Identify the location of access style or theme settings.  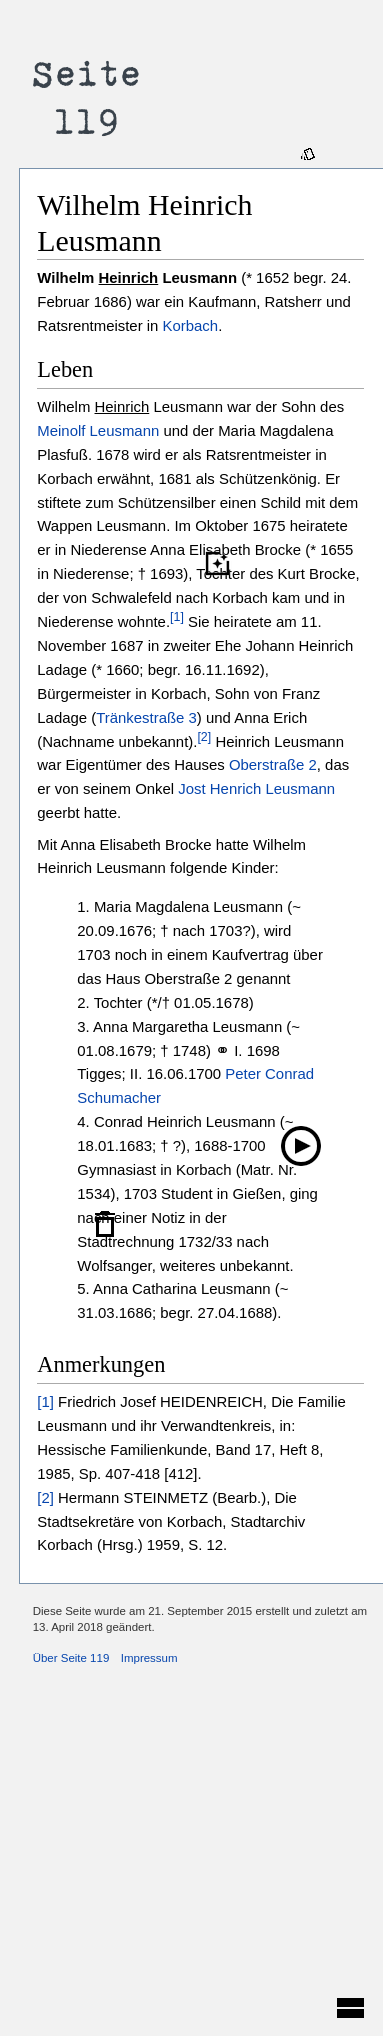
(308, 154).